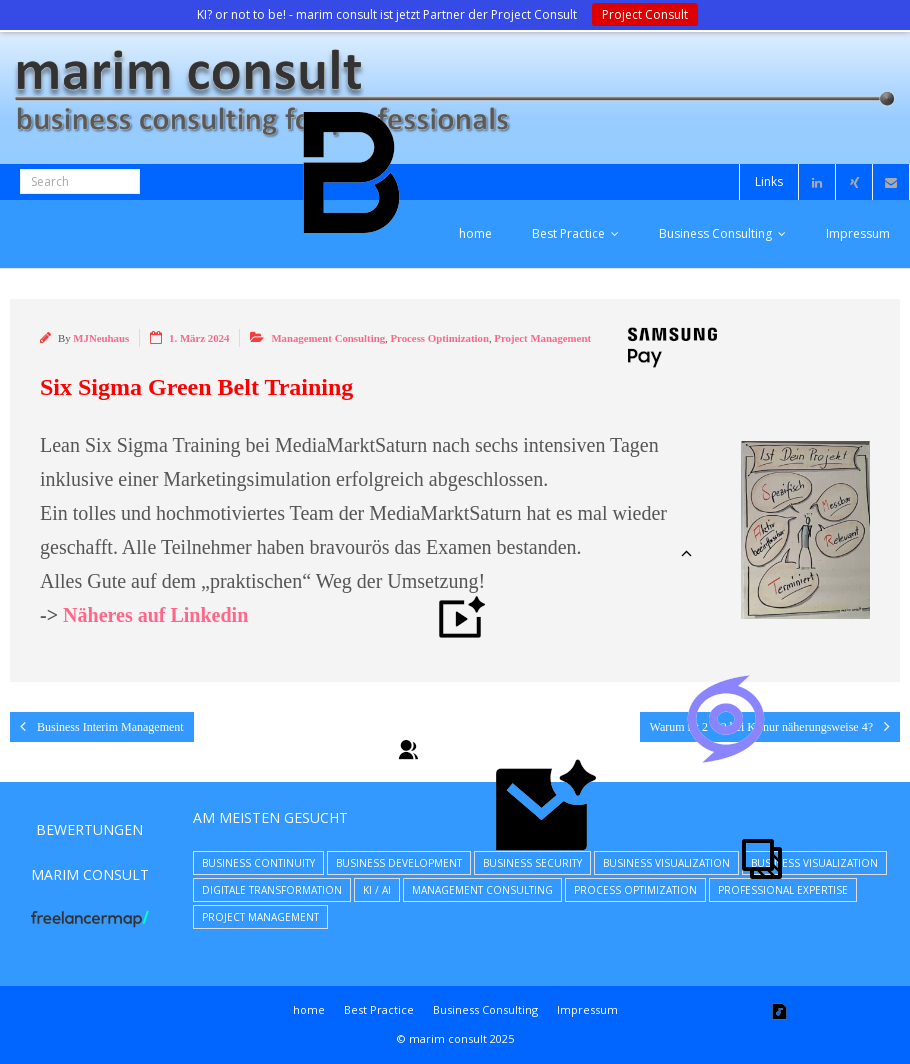  I want to click on open an audio or music file, so click(779, 1011).